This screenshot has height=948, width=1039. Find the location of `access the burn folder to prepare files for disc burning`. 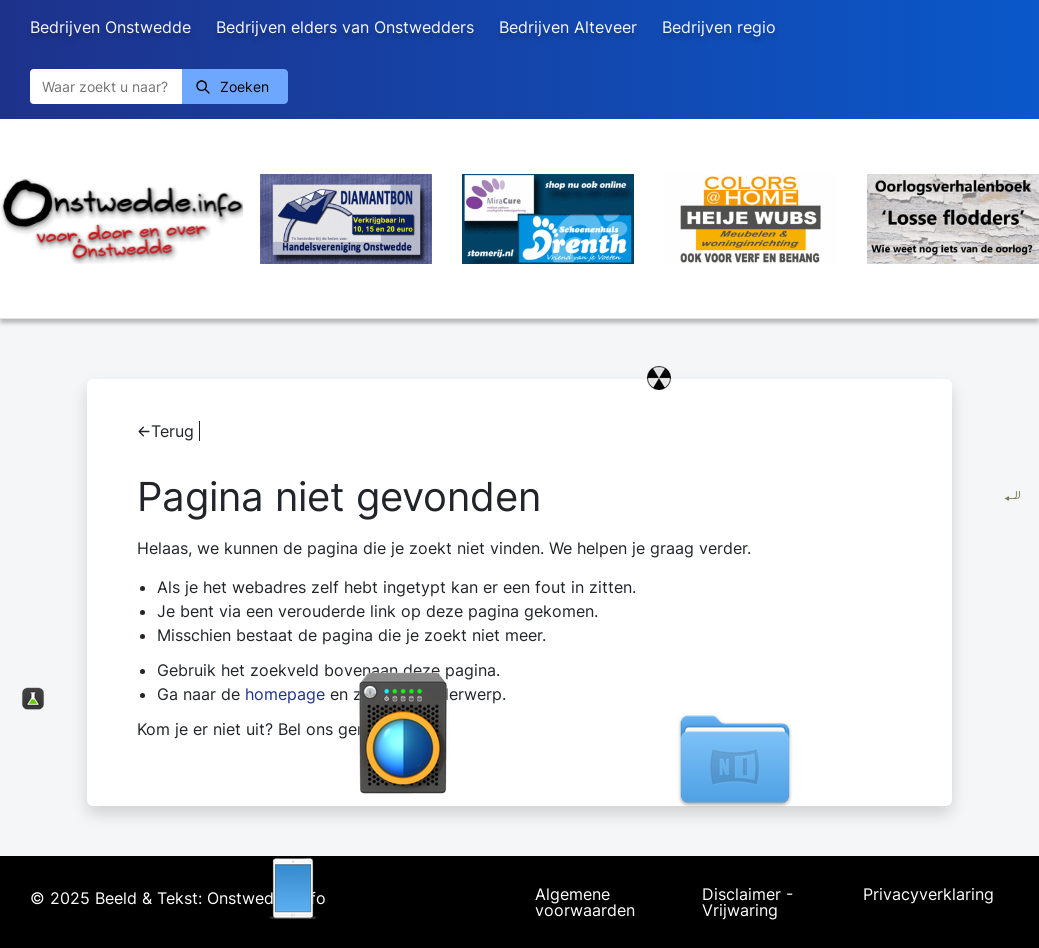

access the burn folder to prepare files for disc burning is located at coordinates (659, 378).